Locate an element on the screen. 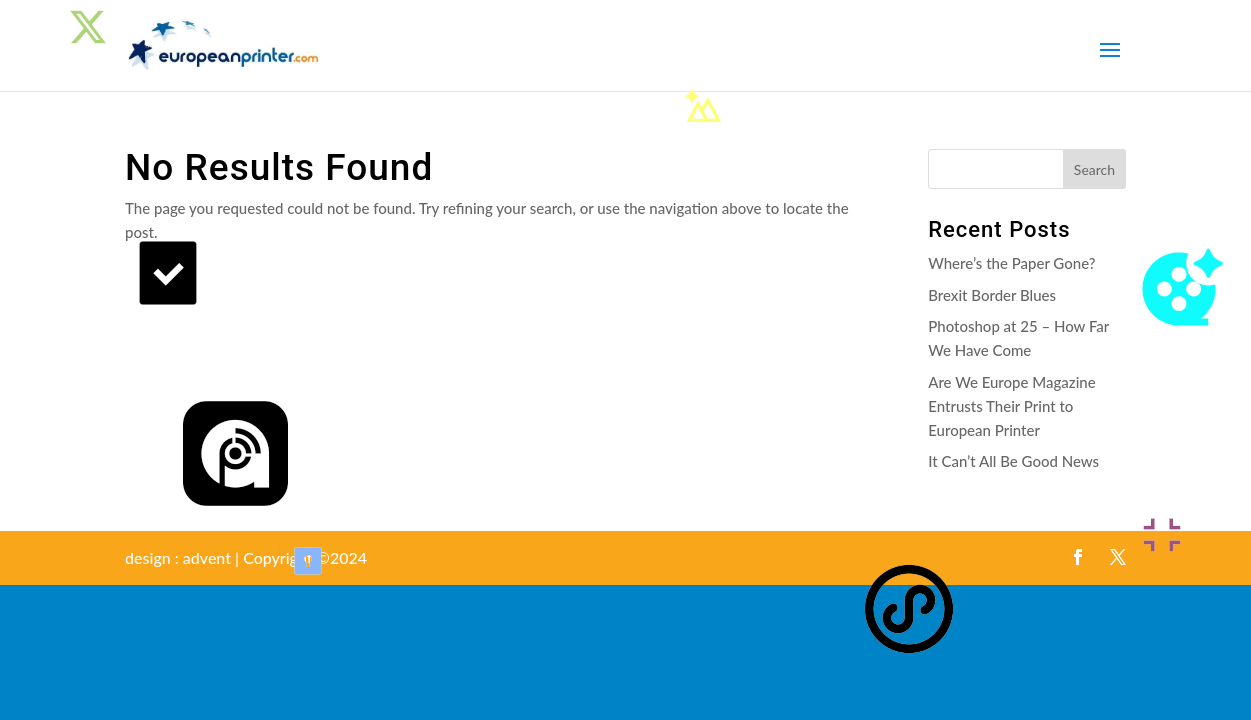 Image resolution: width=1251 pixels, height=720 pixels. mark task as complete is located at coordinates (168, 273).